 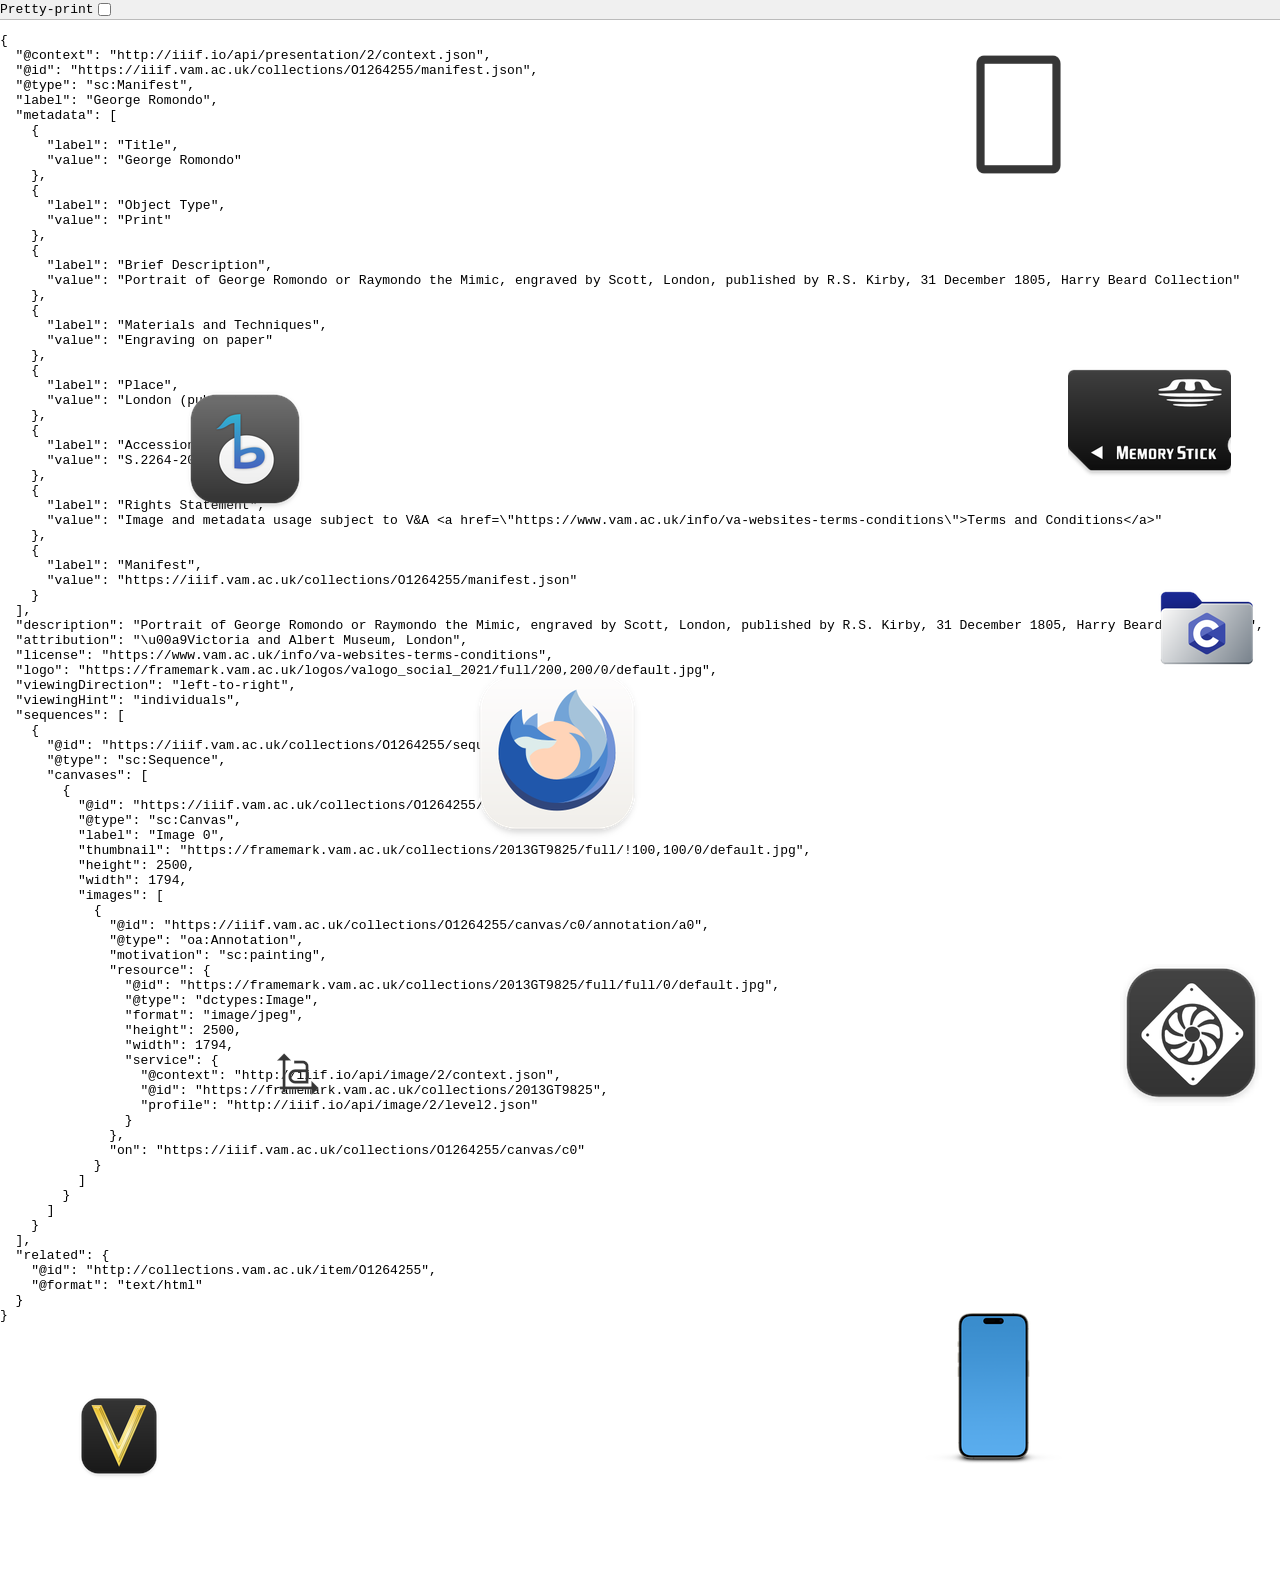 I want to click on indicates a tablet or touch-screen device, so click(x=1018, y=114).